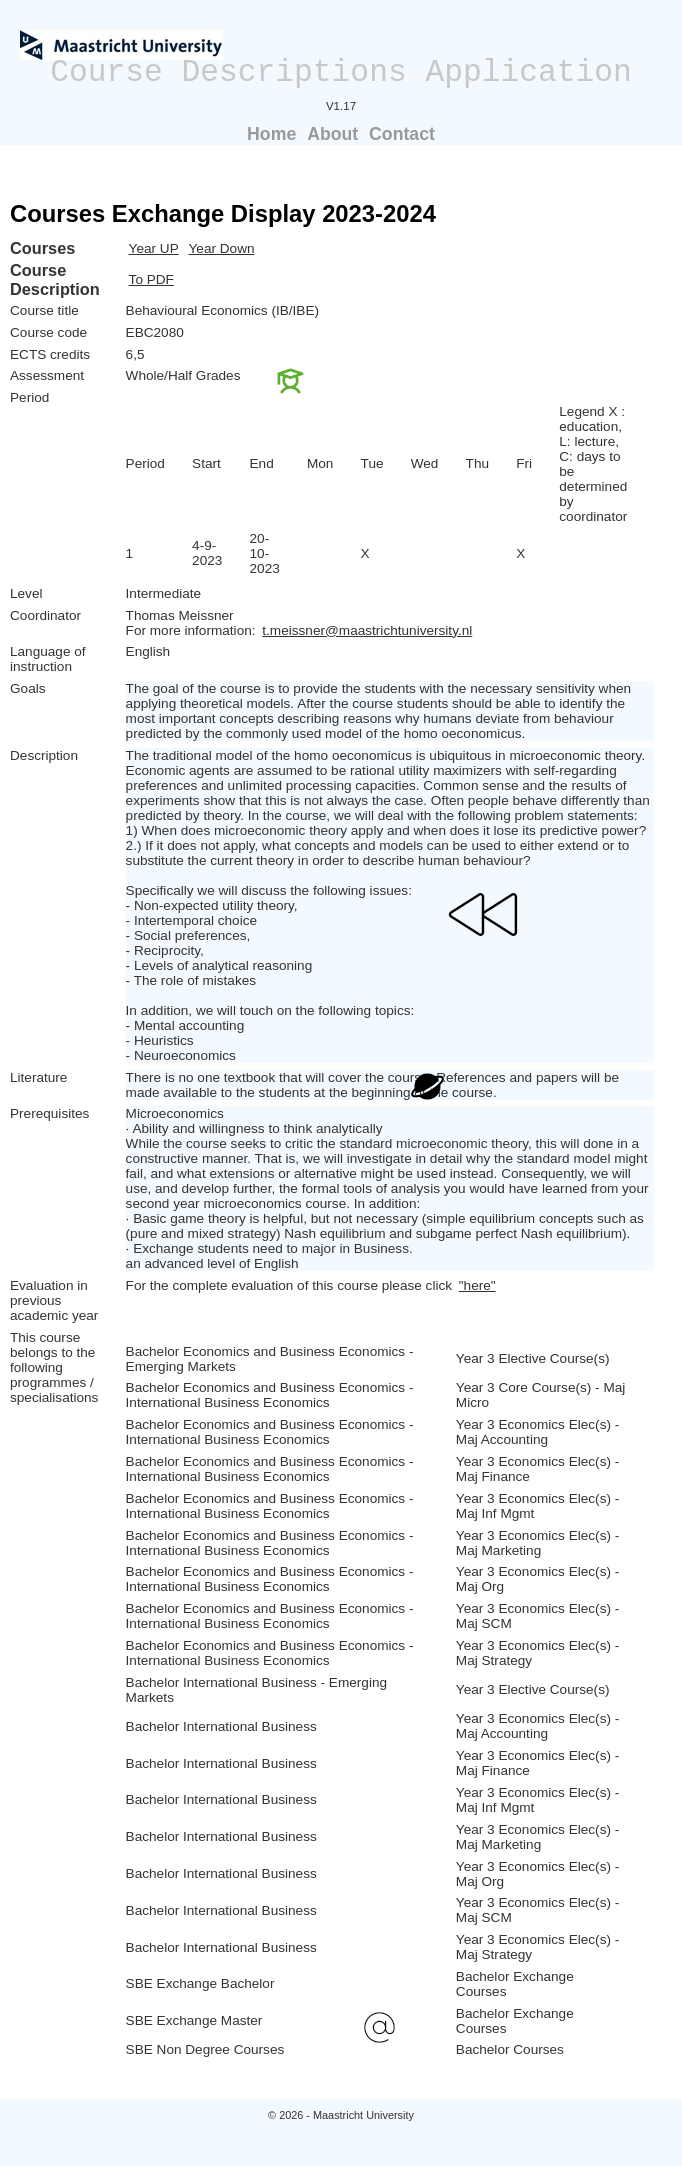  Describe the element at coordinates (379, 2027) in the screenshot. I see `mention a user in a post or comment` at that location.